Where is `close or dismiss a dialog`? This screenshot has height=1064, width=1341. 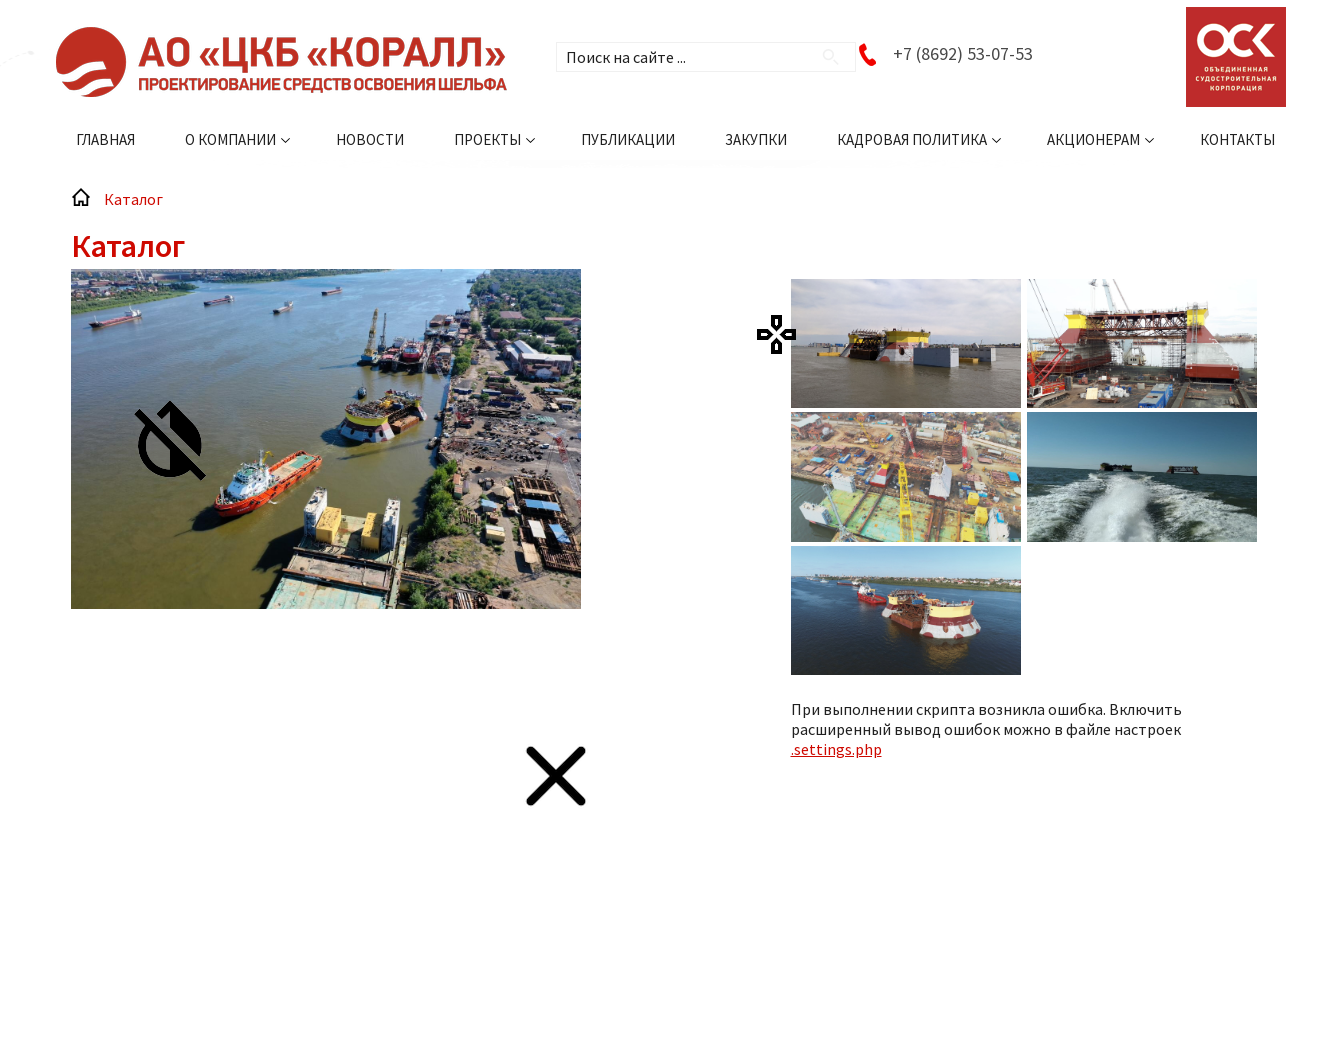 close or dismiss a dialog is located at coordinates (556, 776).